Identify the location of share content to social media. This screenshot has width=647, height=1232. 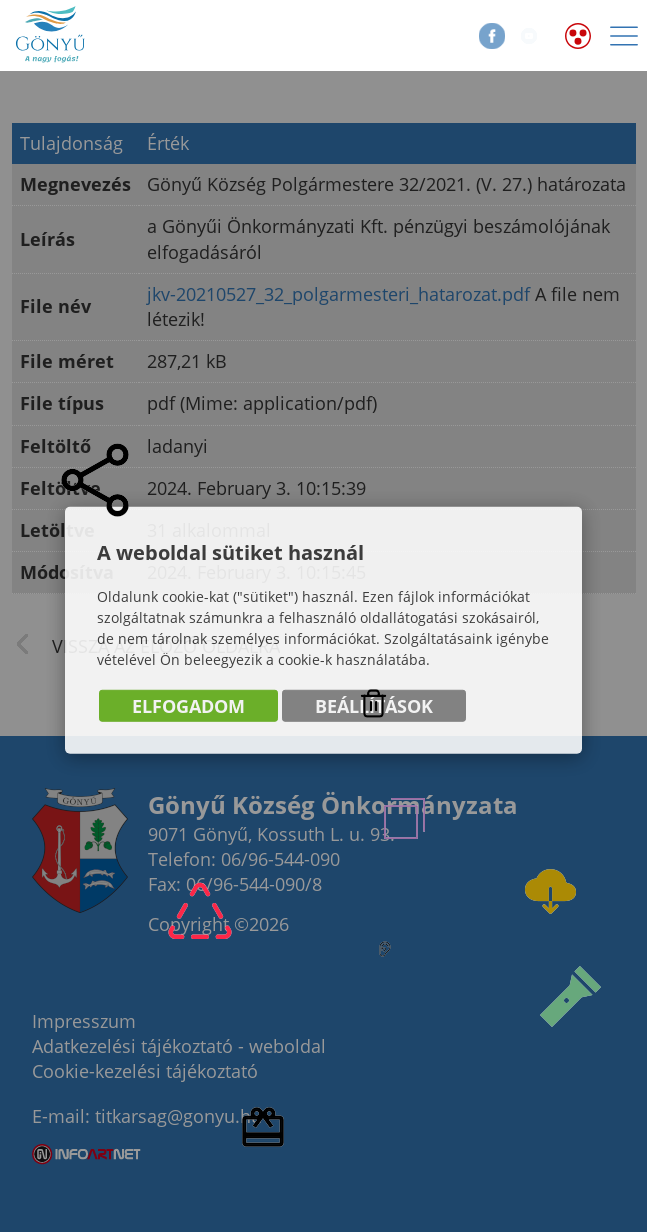
(95, 480).